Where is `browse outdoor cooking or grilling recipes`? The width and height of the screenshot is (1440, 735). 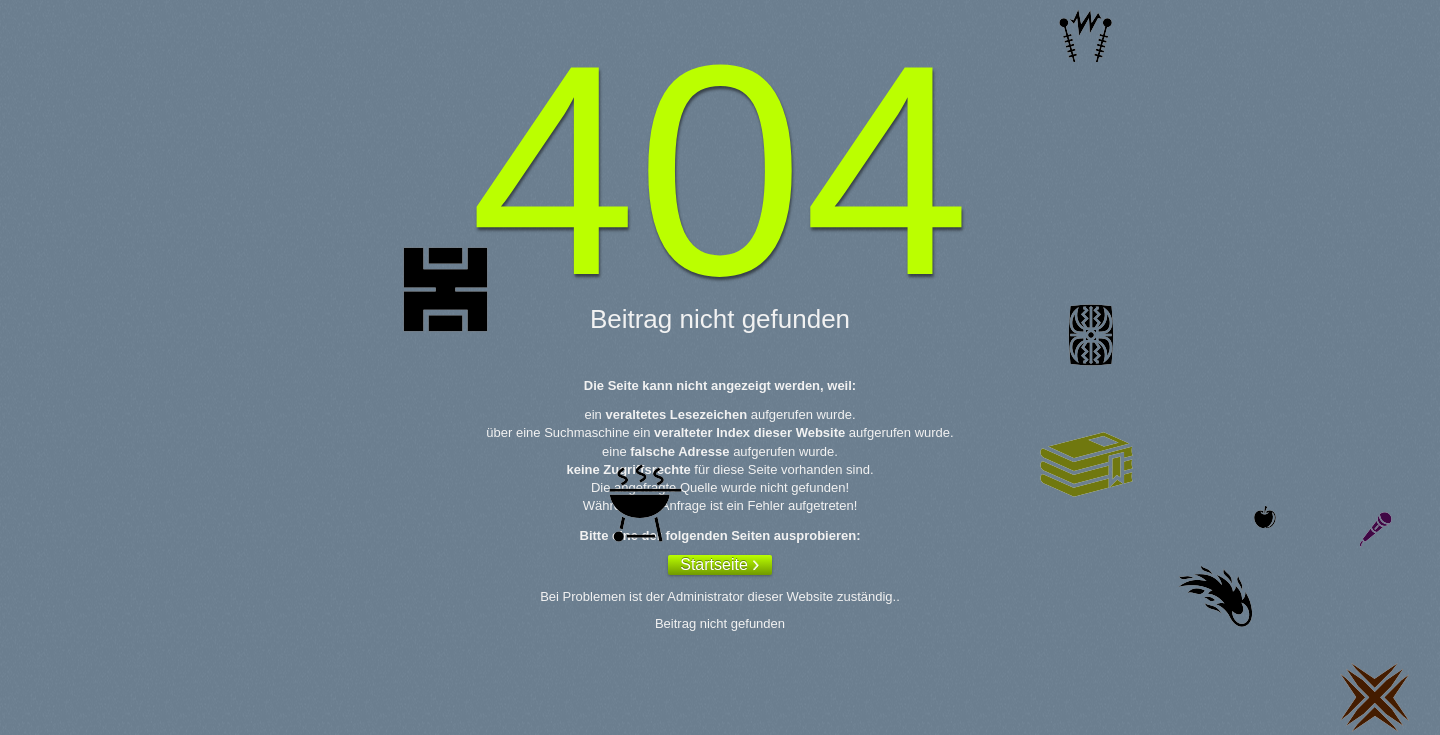
browse outdoor cooking or grilling recipes is located at coordinates (644, 503).